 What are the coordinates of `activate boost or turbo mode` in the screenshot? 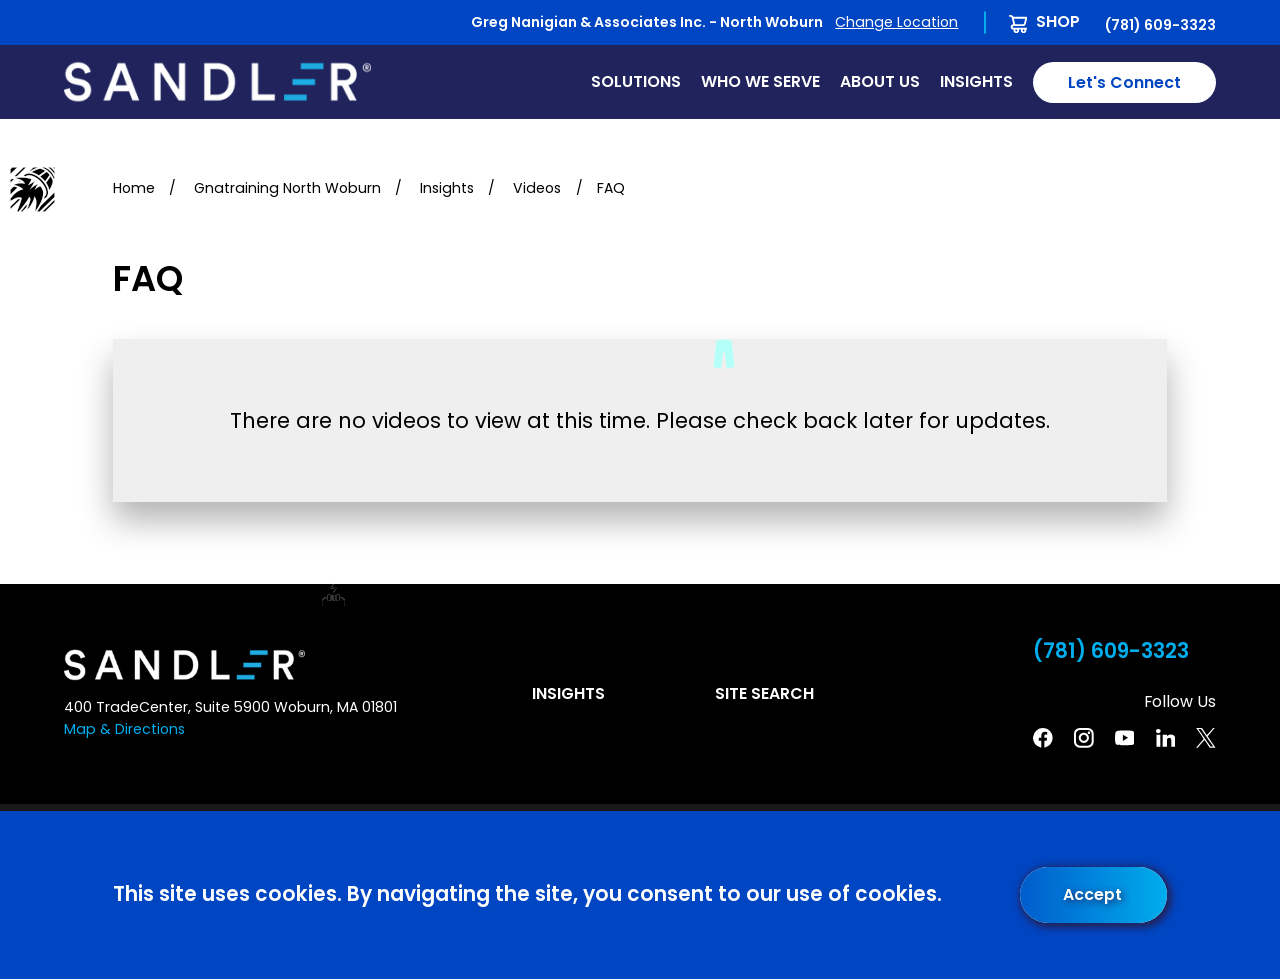 It's located at (32, 189).